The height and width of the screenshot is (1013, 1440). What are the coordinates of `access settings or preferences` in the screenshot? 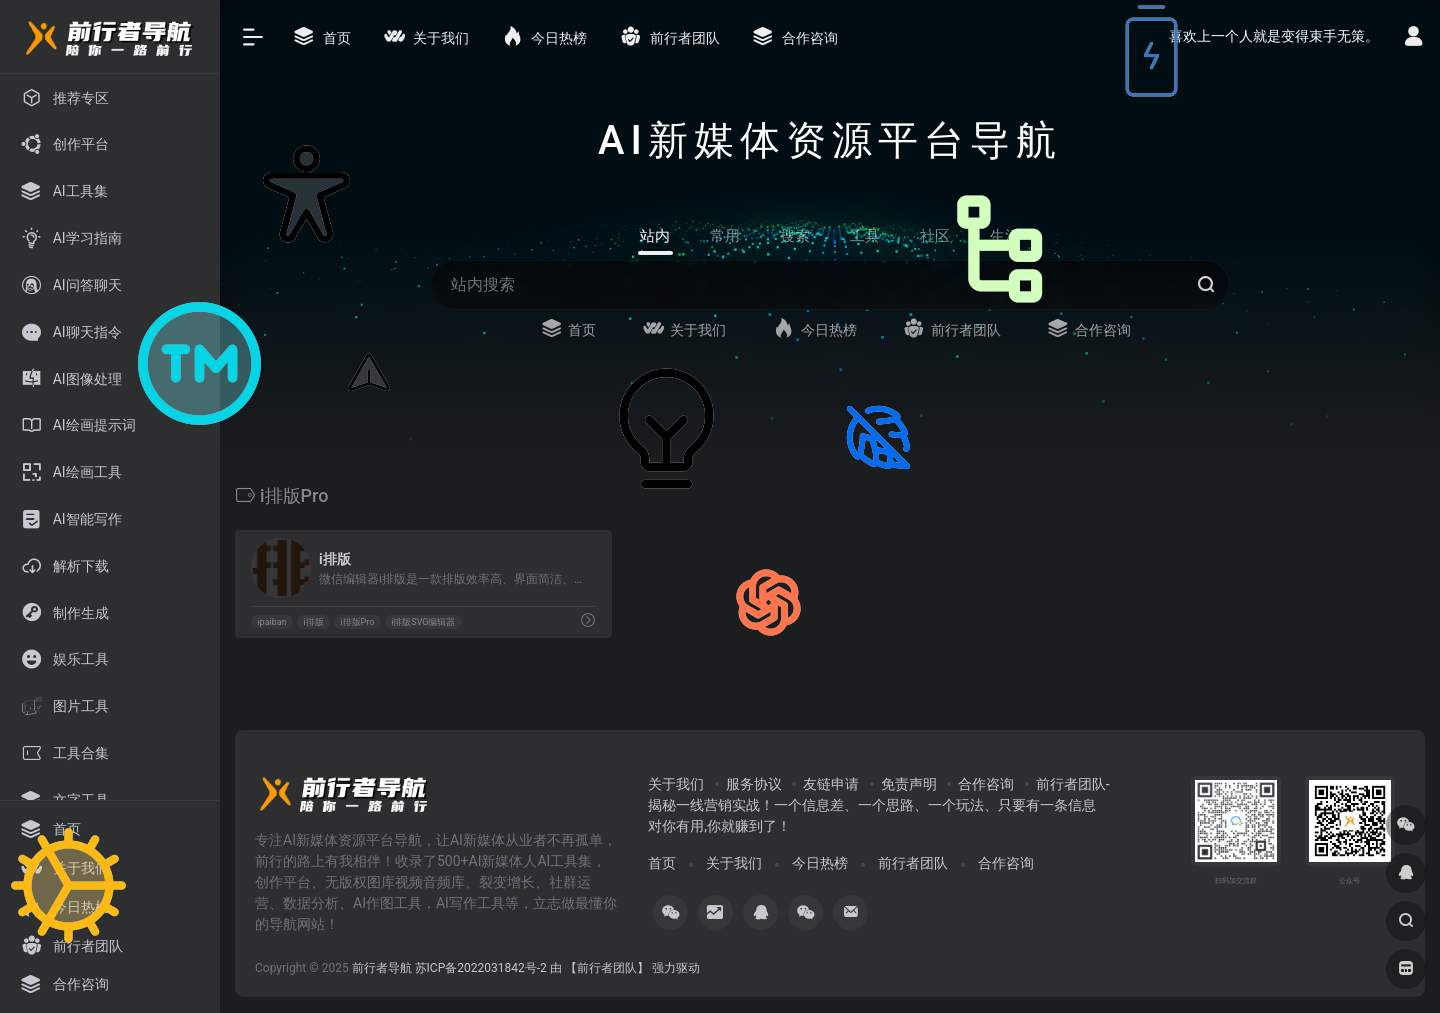 It's located at (68, 885).